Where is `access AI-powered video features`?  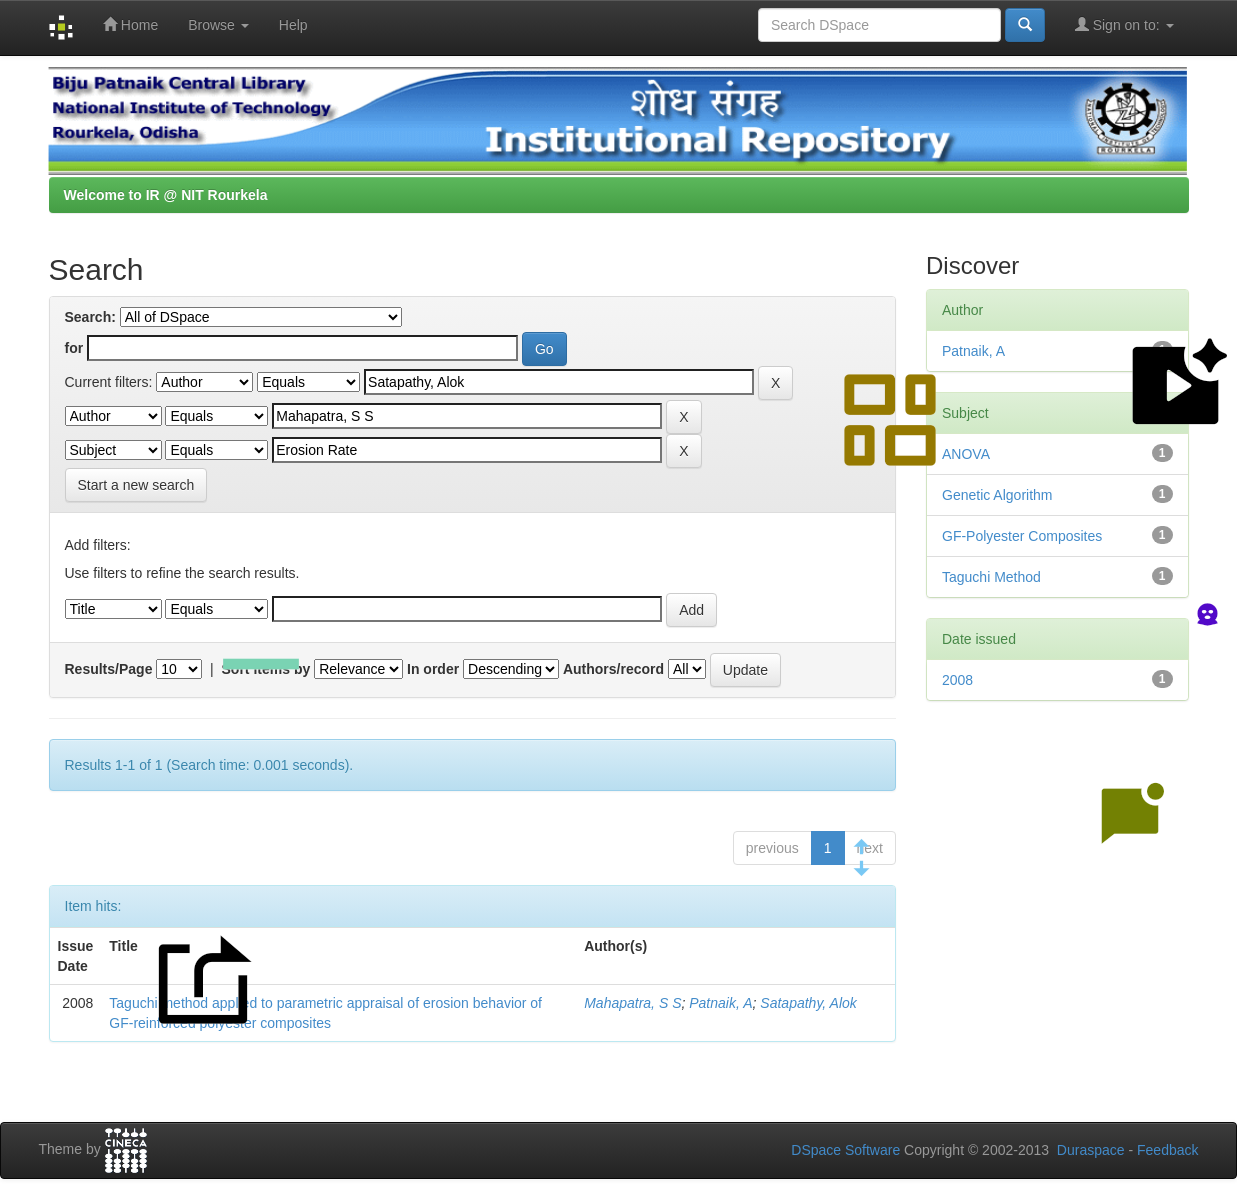 access AI-powered video features is located at coordinates (1175, 385).